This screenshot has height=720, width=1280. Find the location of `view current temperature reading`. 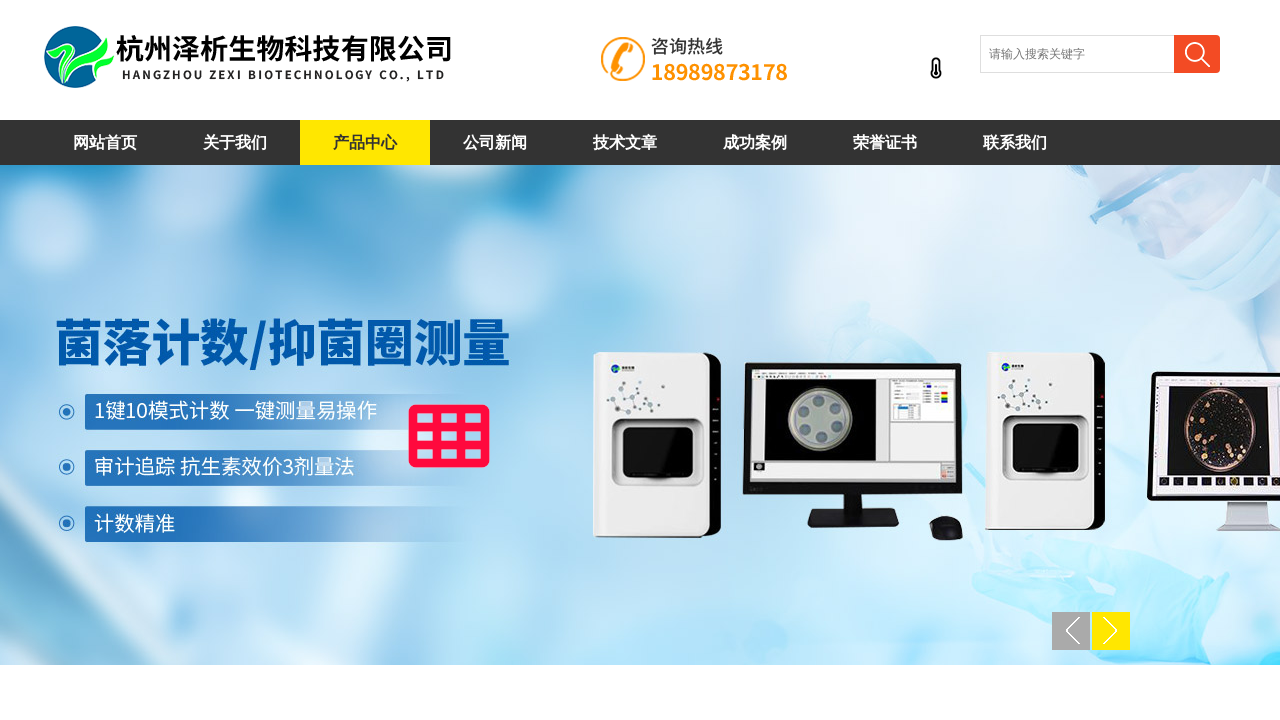

view current temperature reading is located at coordinates (936, 68).